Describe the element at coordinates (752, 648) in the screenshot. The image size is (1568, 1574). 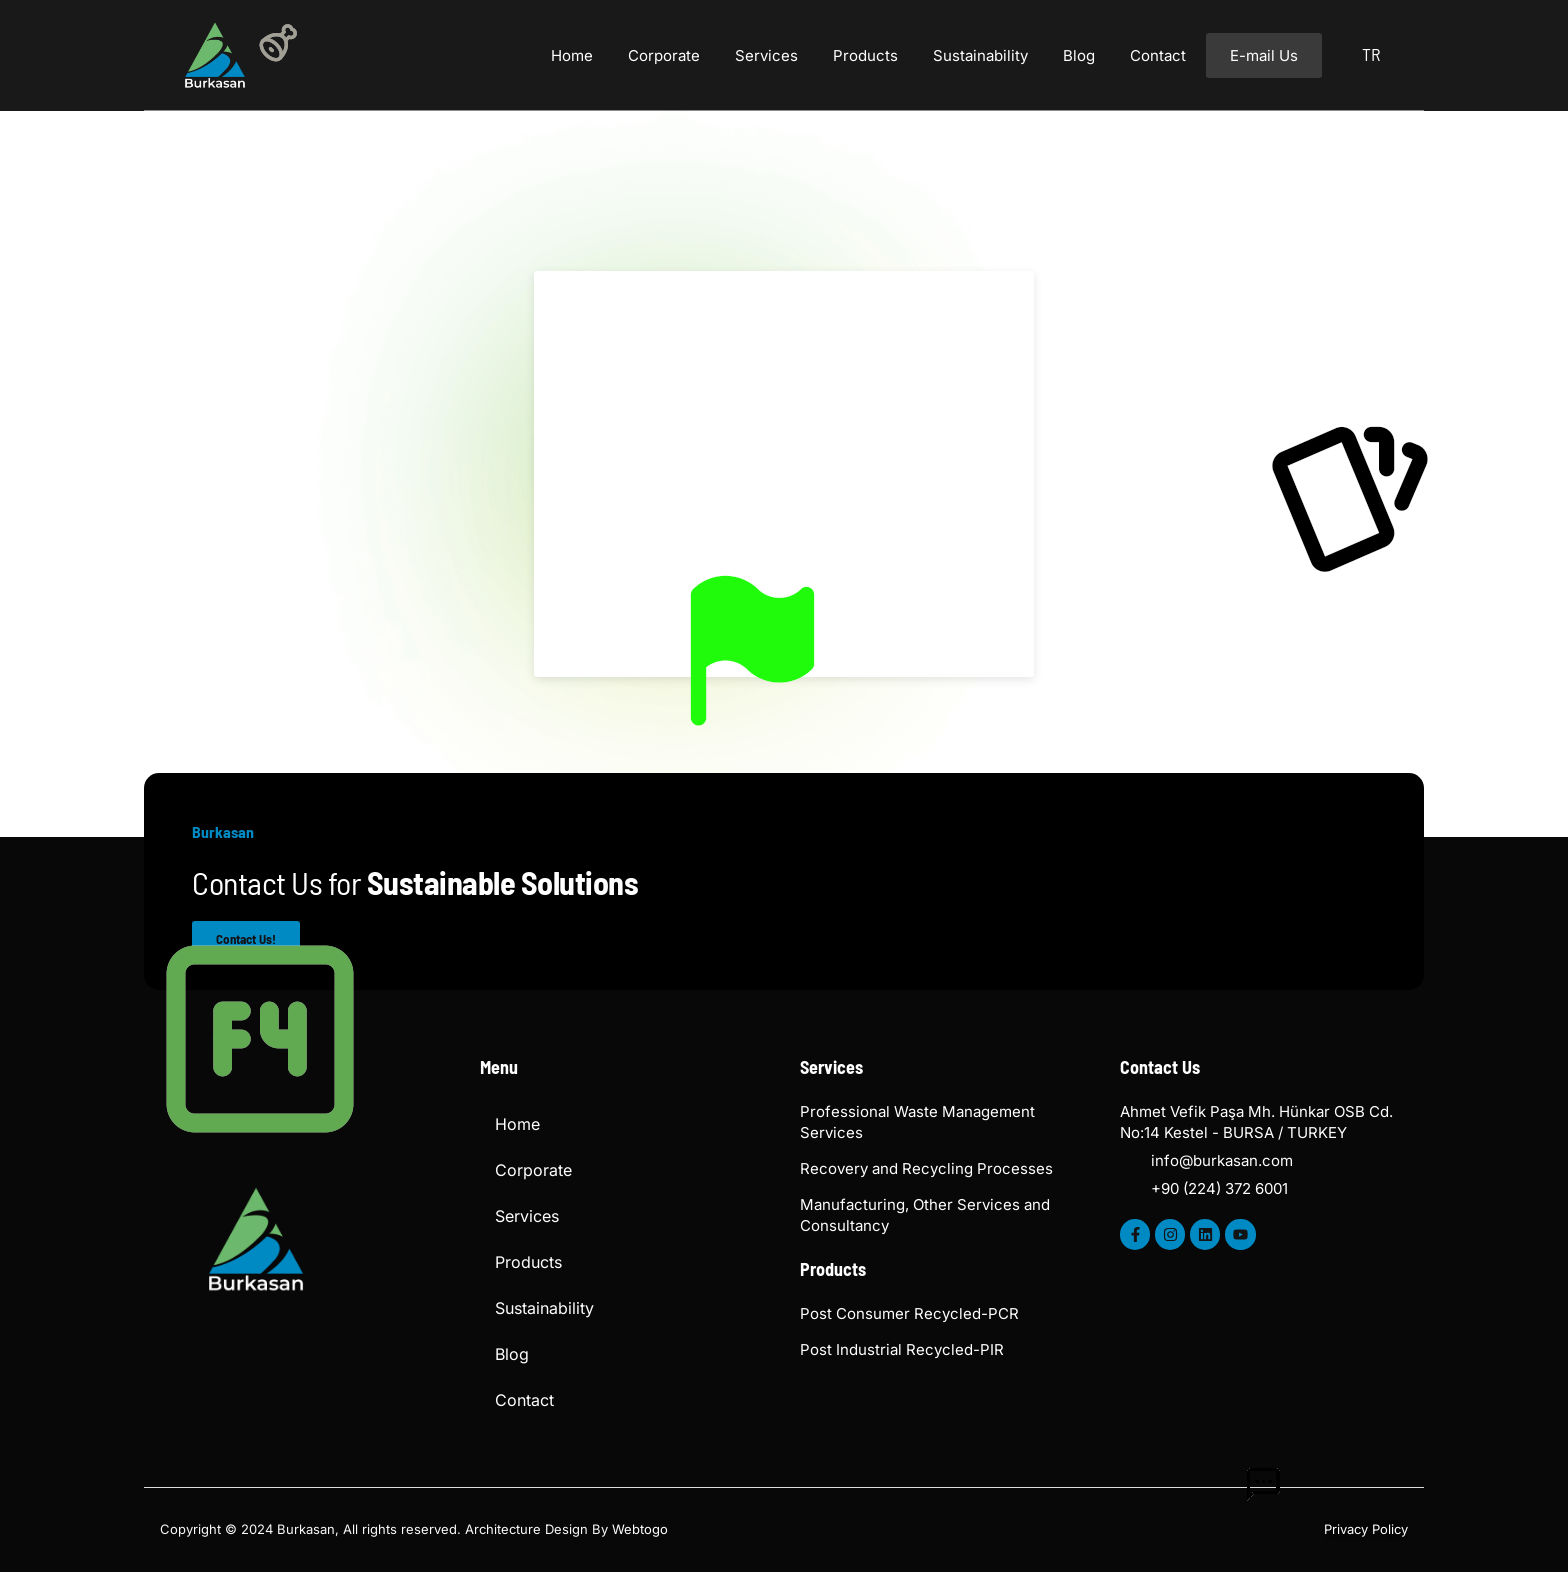
I see `flag or mark an item for follow-up` at that location.